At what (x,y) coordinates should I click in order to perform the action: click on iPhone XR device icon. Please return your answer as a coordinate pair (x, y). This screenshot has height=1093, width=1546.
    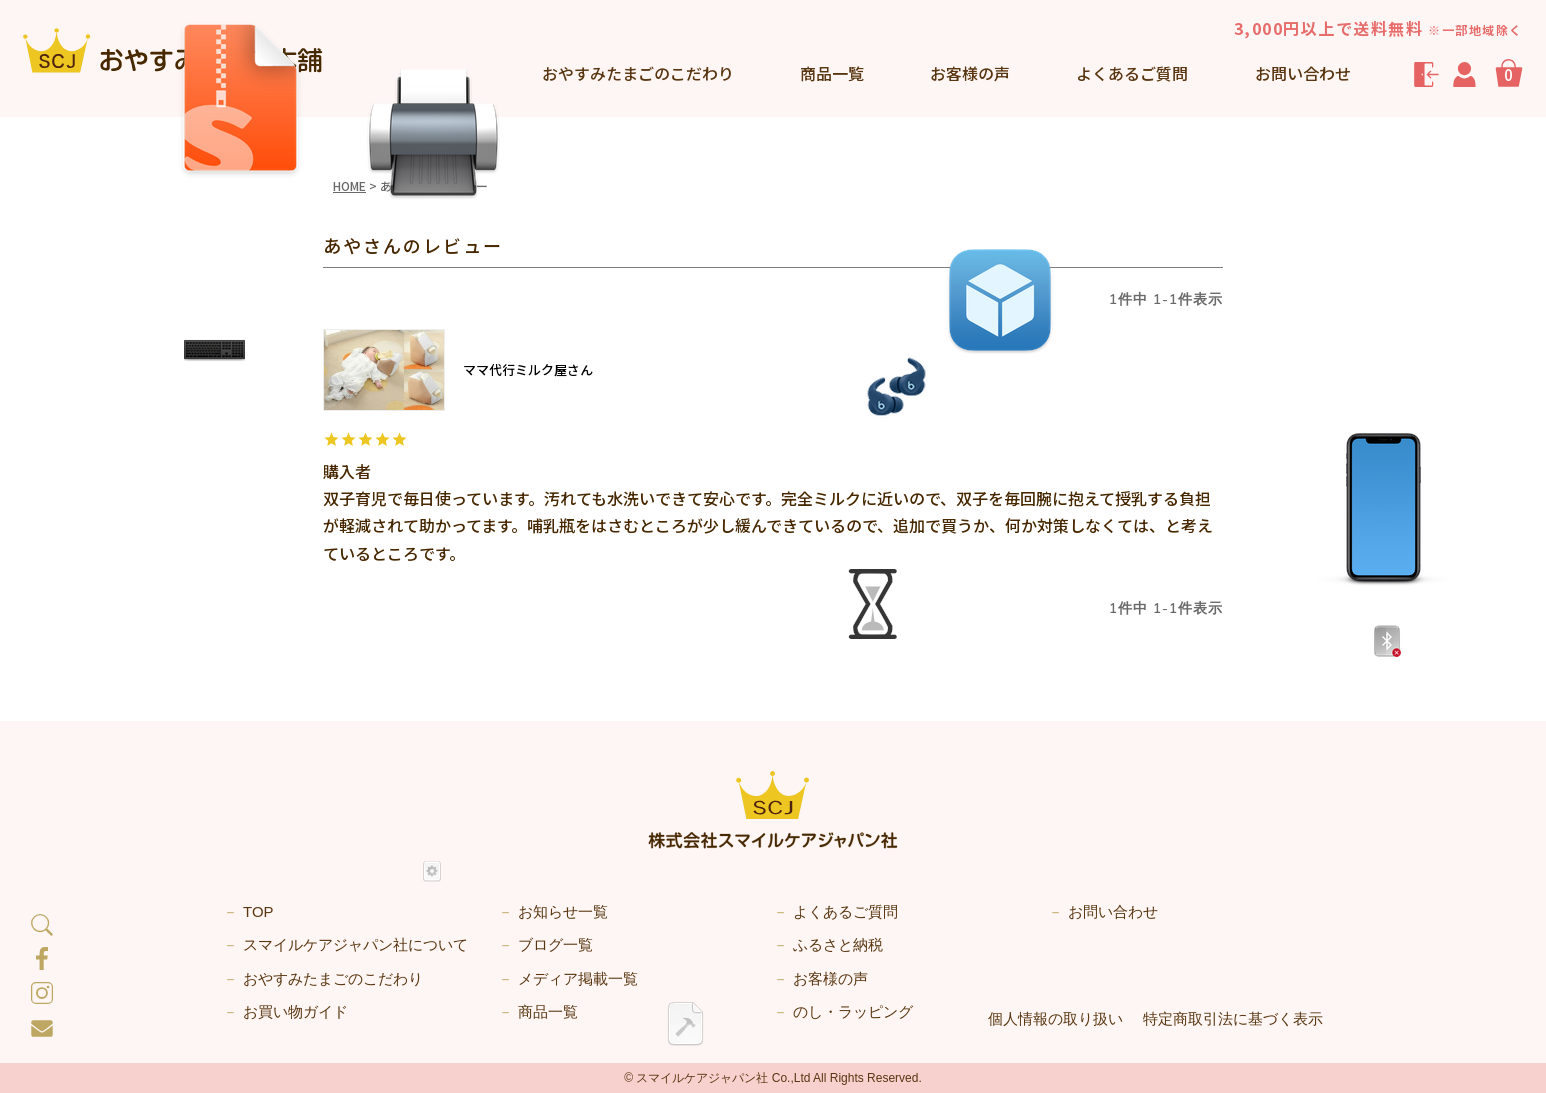
    Looking at the image, I should click on (1383, 509).